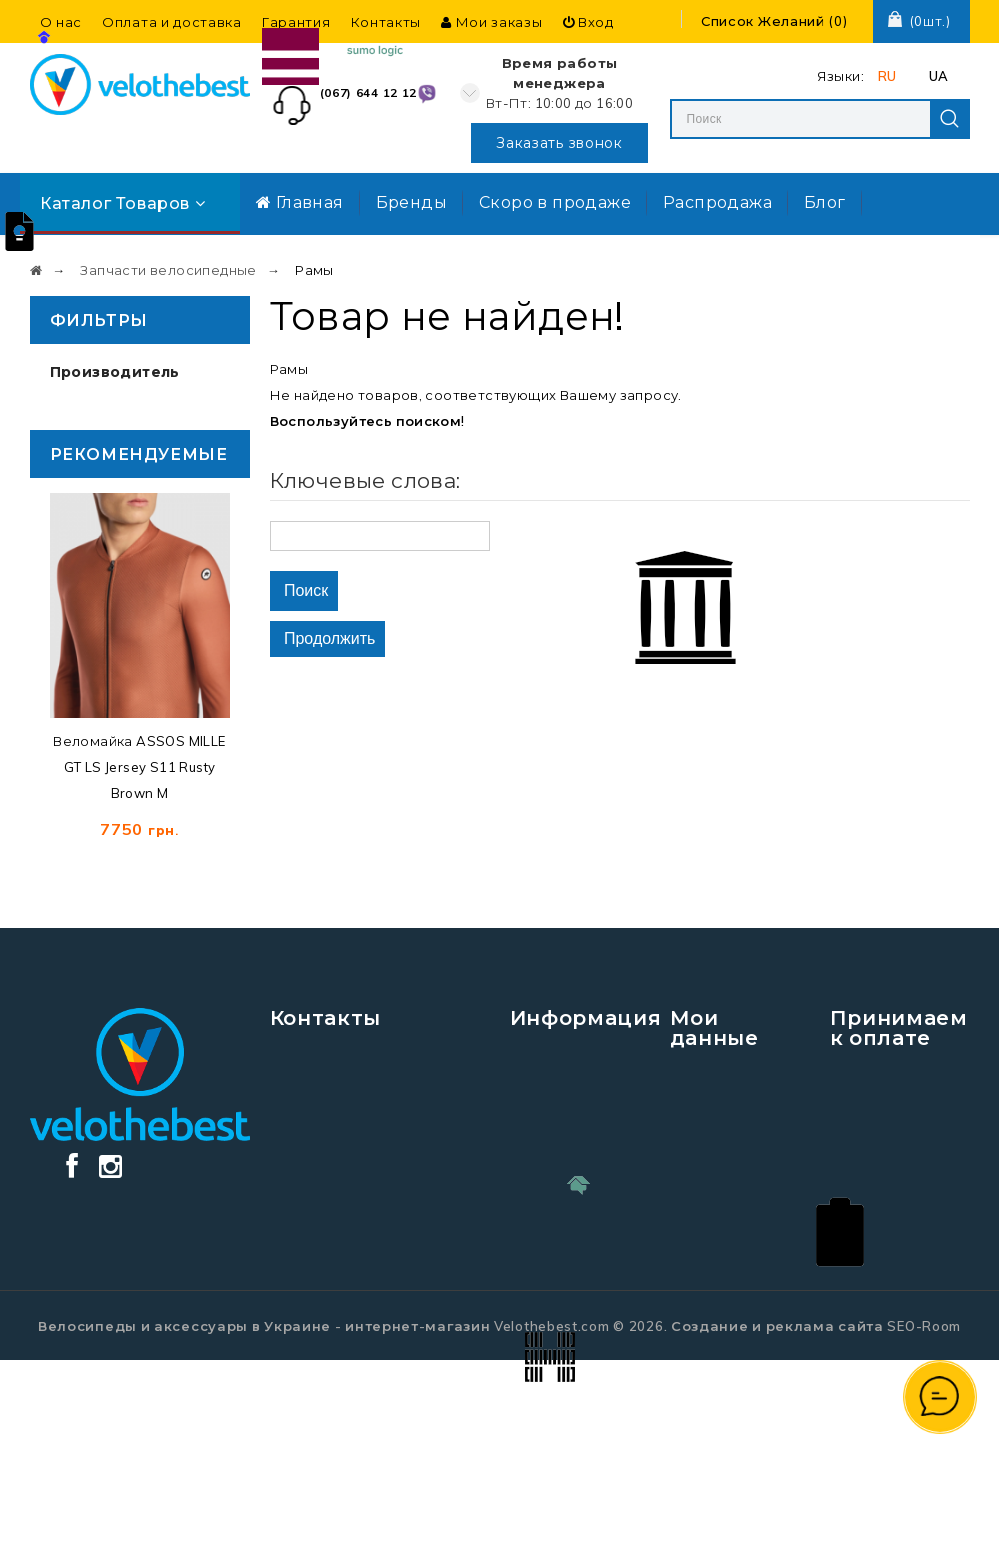  I want to click on visit the Internet Archive website, so click(685, 607).